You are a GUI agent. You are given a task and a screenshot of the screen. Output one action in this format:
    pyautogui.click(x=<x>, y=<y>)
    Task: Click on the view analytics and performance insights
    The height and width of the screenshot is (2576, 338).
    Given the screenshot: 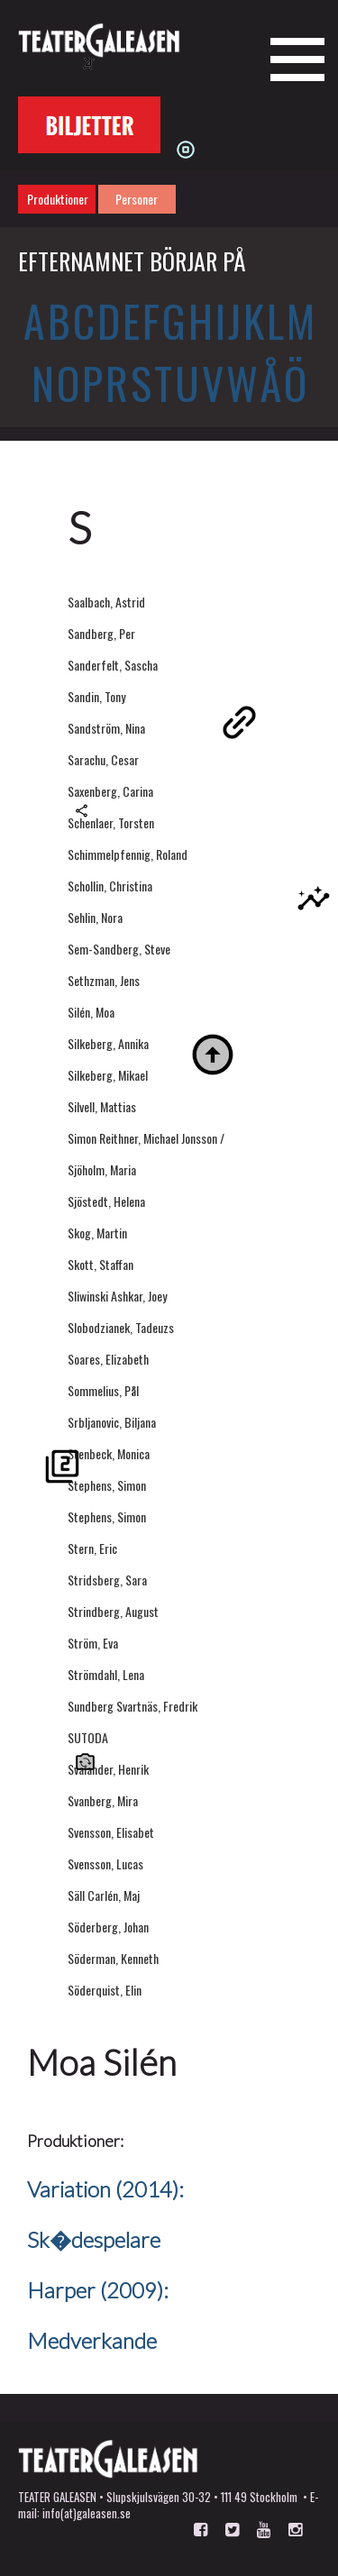 What is the action you would take?
    pyautogui.click(x=314, y=899)
    